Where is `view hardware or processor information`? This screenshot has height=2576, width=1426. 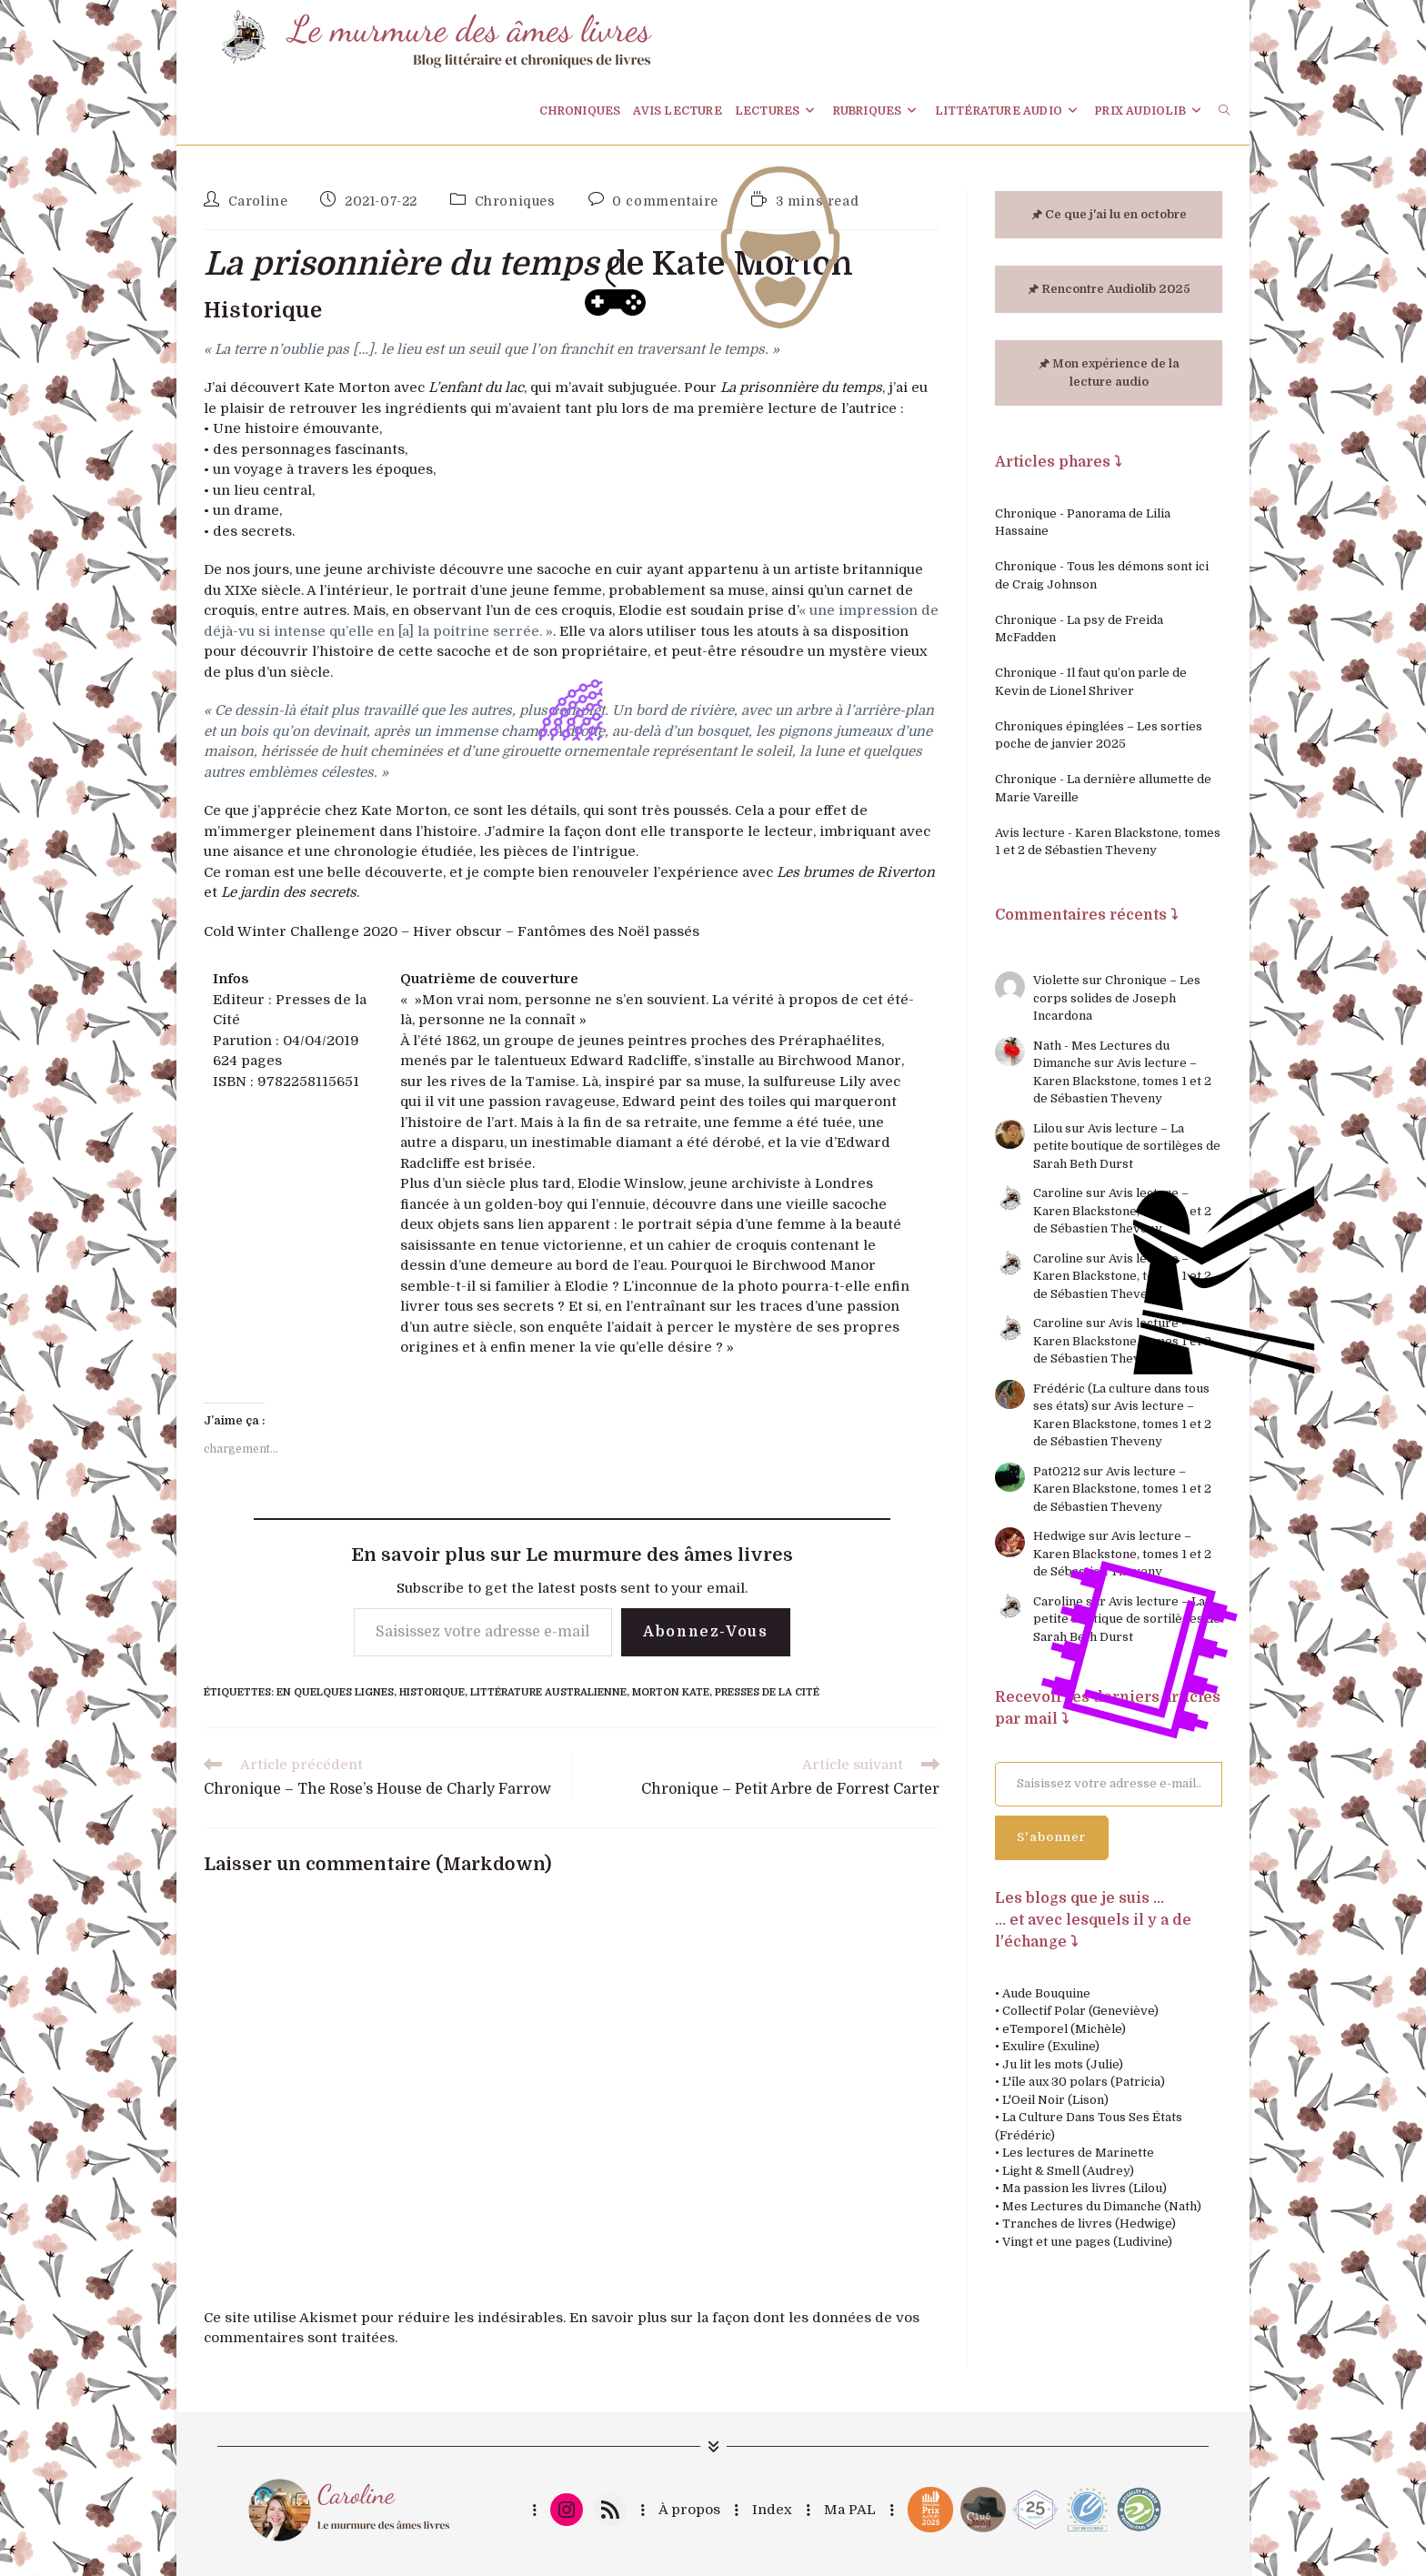
view hardware or processor information is located at coordinates (1138, 1651).